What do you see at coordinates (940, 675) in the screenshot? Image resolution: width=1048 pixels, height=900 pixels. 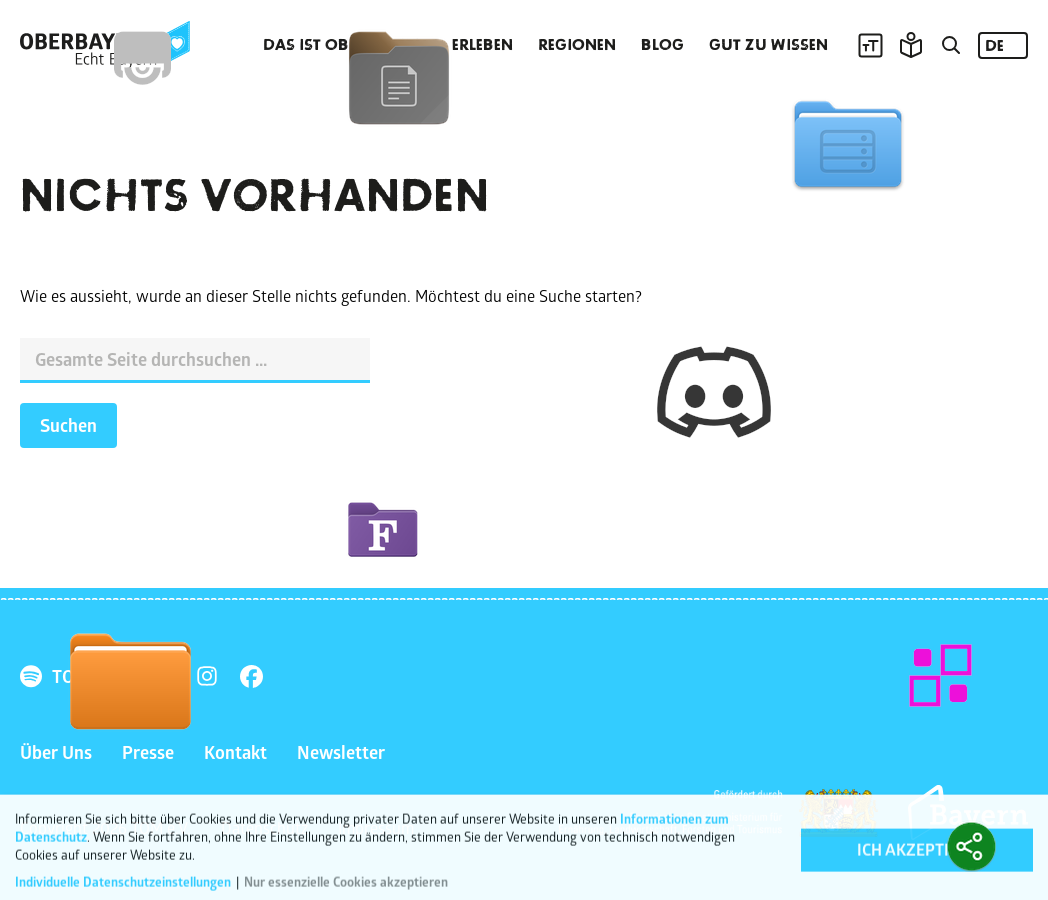 I see `launch klotski sliding block puzzle game` at bounding box center [940, 675].